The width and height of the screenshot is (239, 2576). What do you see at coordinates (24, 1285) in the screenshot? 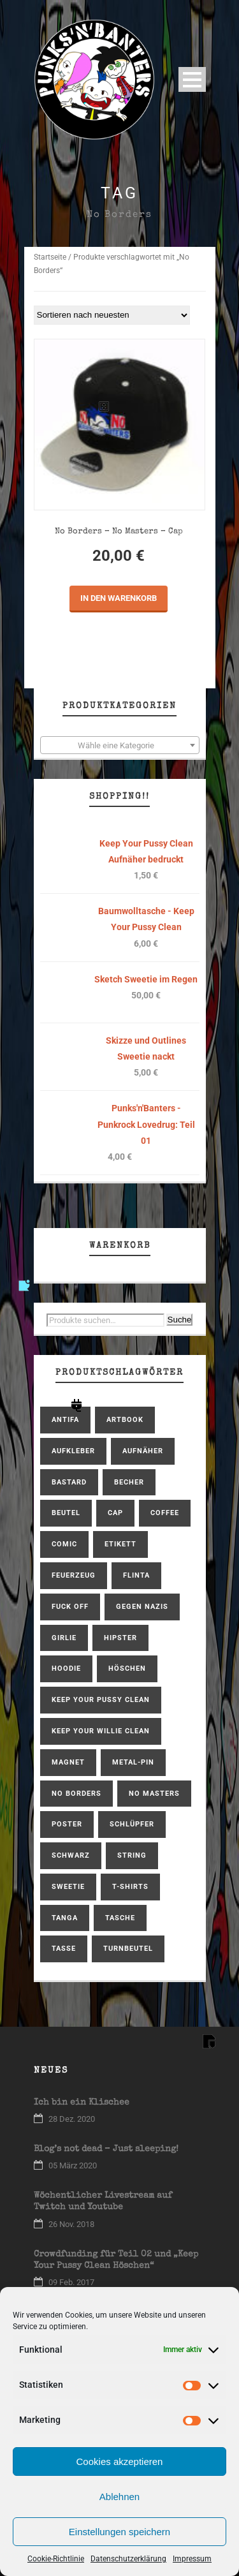
I see `remixicon logo` at bounding box center [24, 1285].